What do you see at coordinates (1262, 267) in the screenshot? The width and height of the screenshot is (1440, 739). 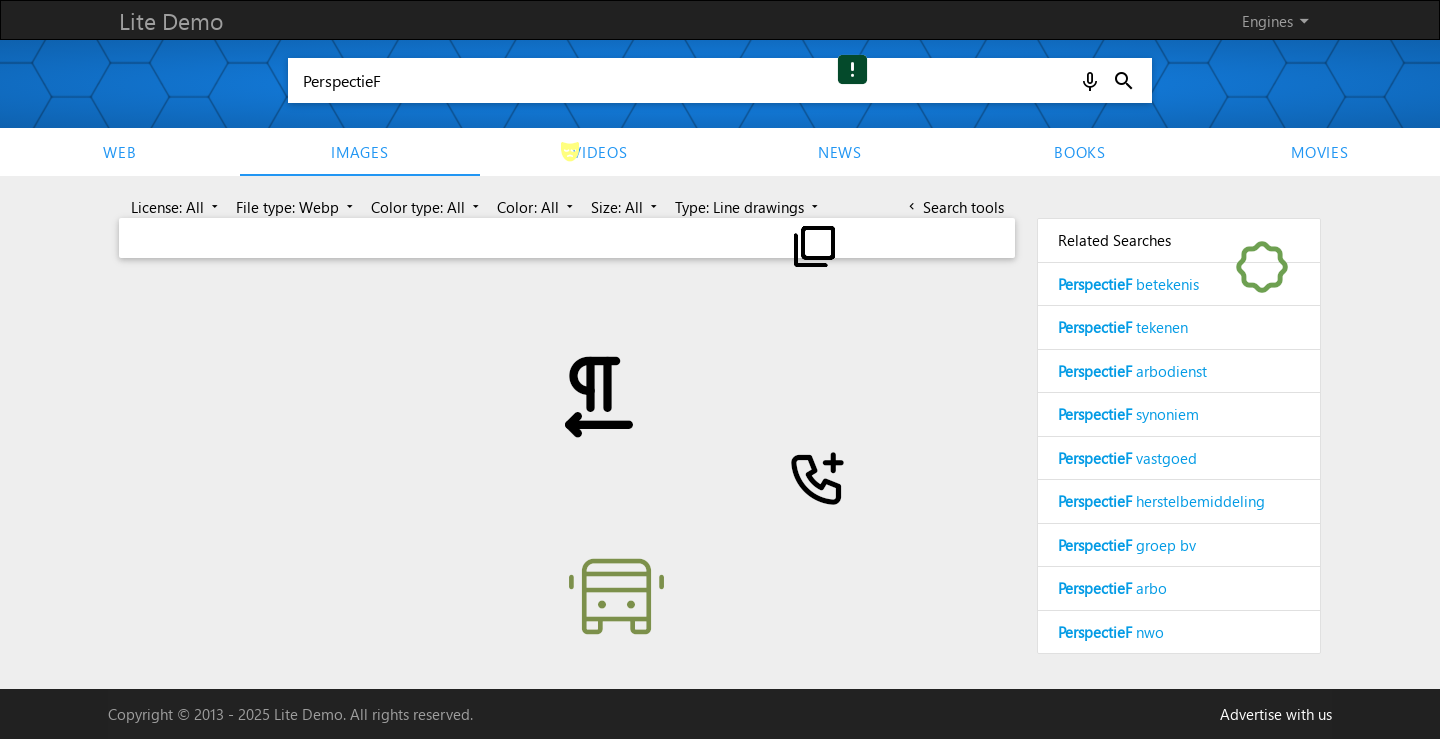 I see `indicates an achievement or badge earned` at bounding box center [1262, 267].